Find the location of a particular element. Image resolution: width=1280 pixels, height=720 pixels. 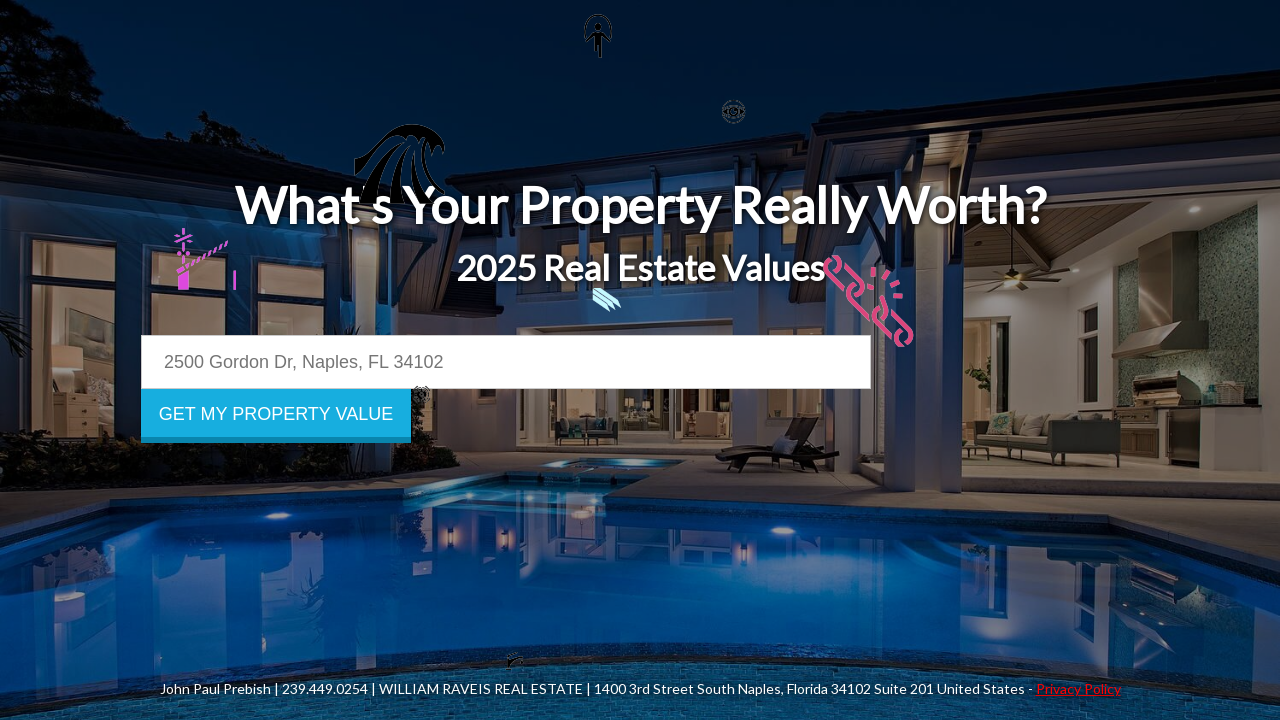

equip claws or melee weapon is located at coordinates (607, 302).